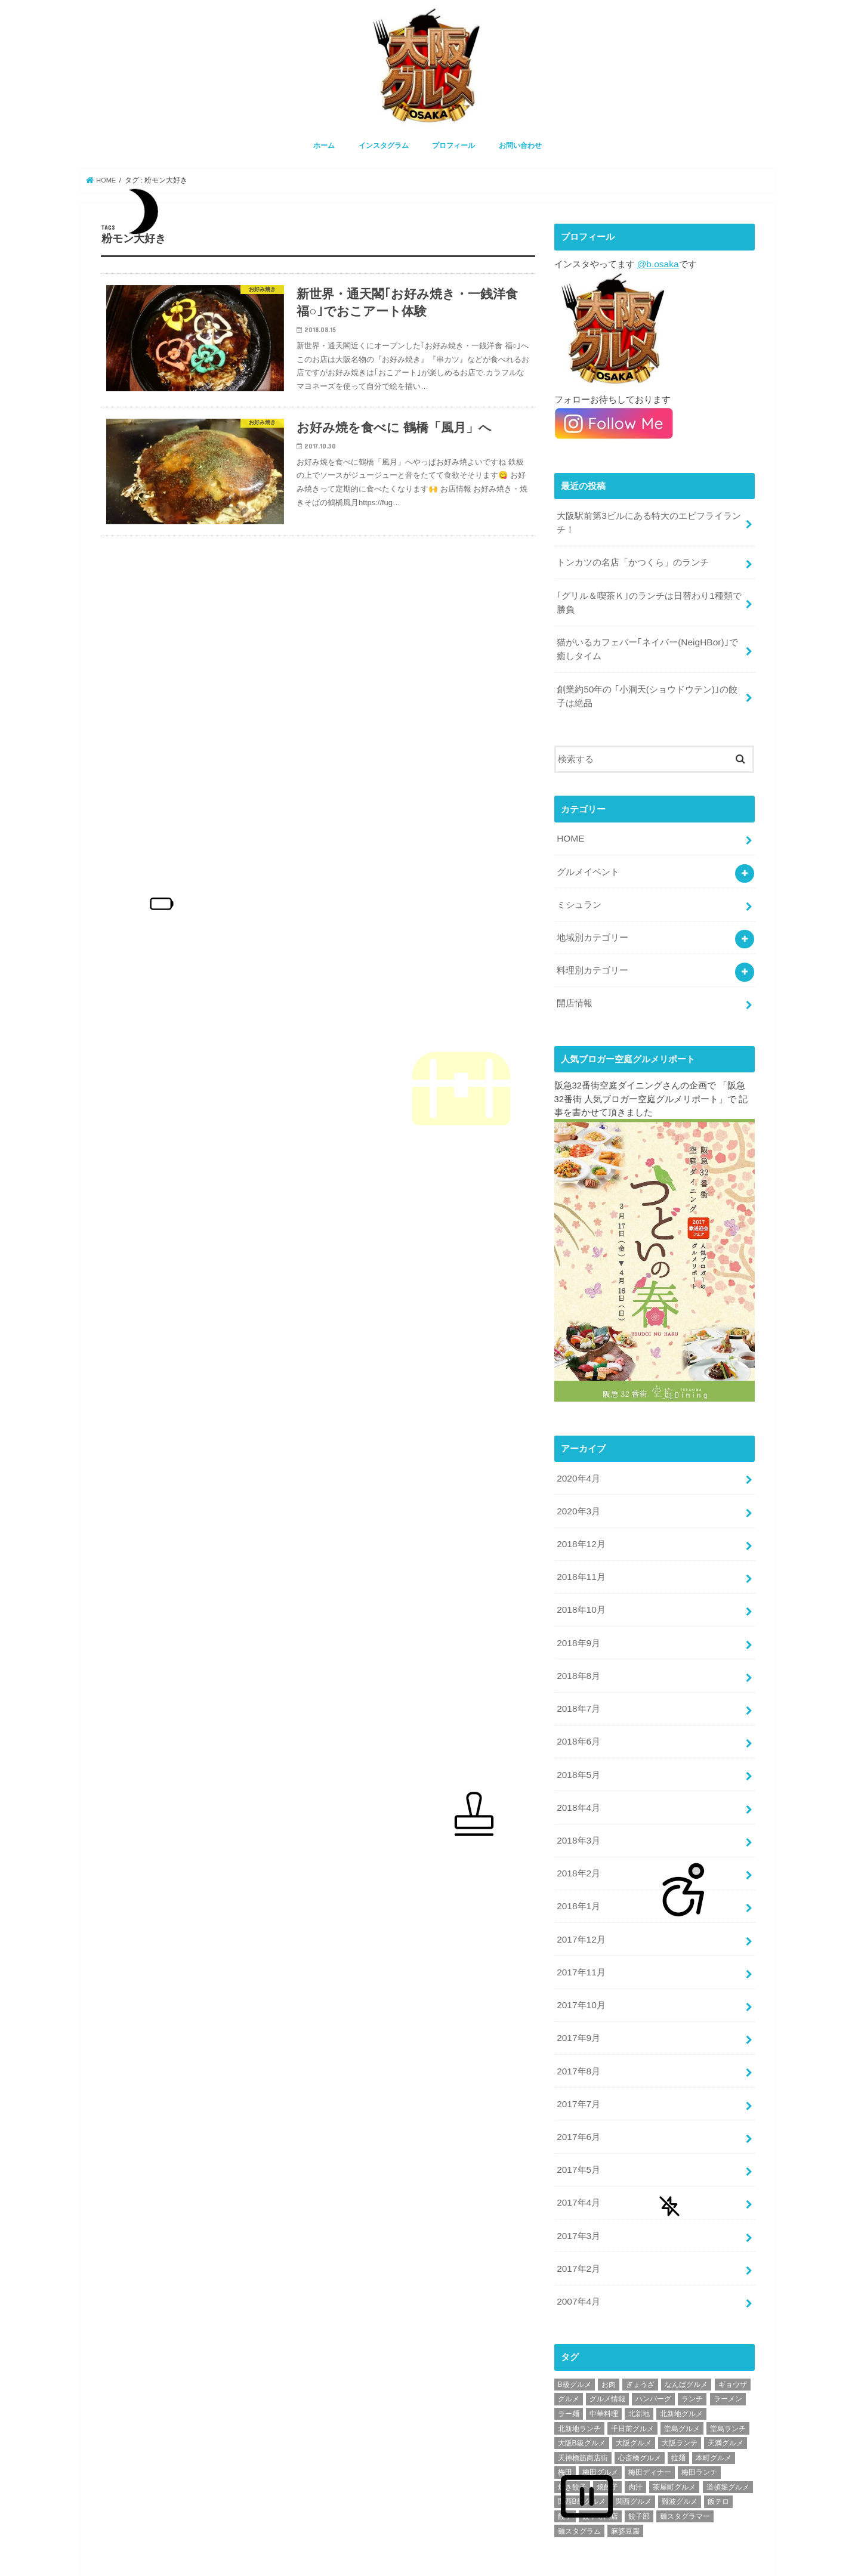  Describe the element at coordinates (669, 2206) in the screenshot. I see `disable flash mode` at that location.